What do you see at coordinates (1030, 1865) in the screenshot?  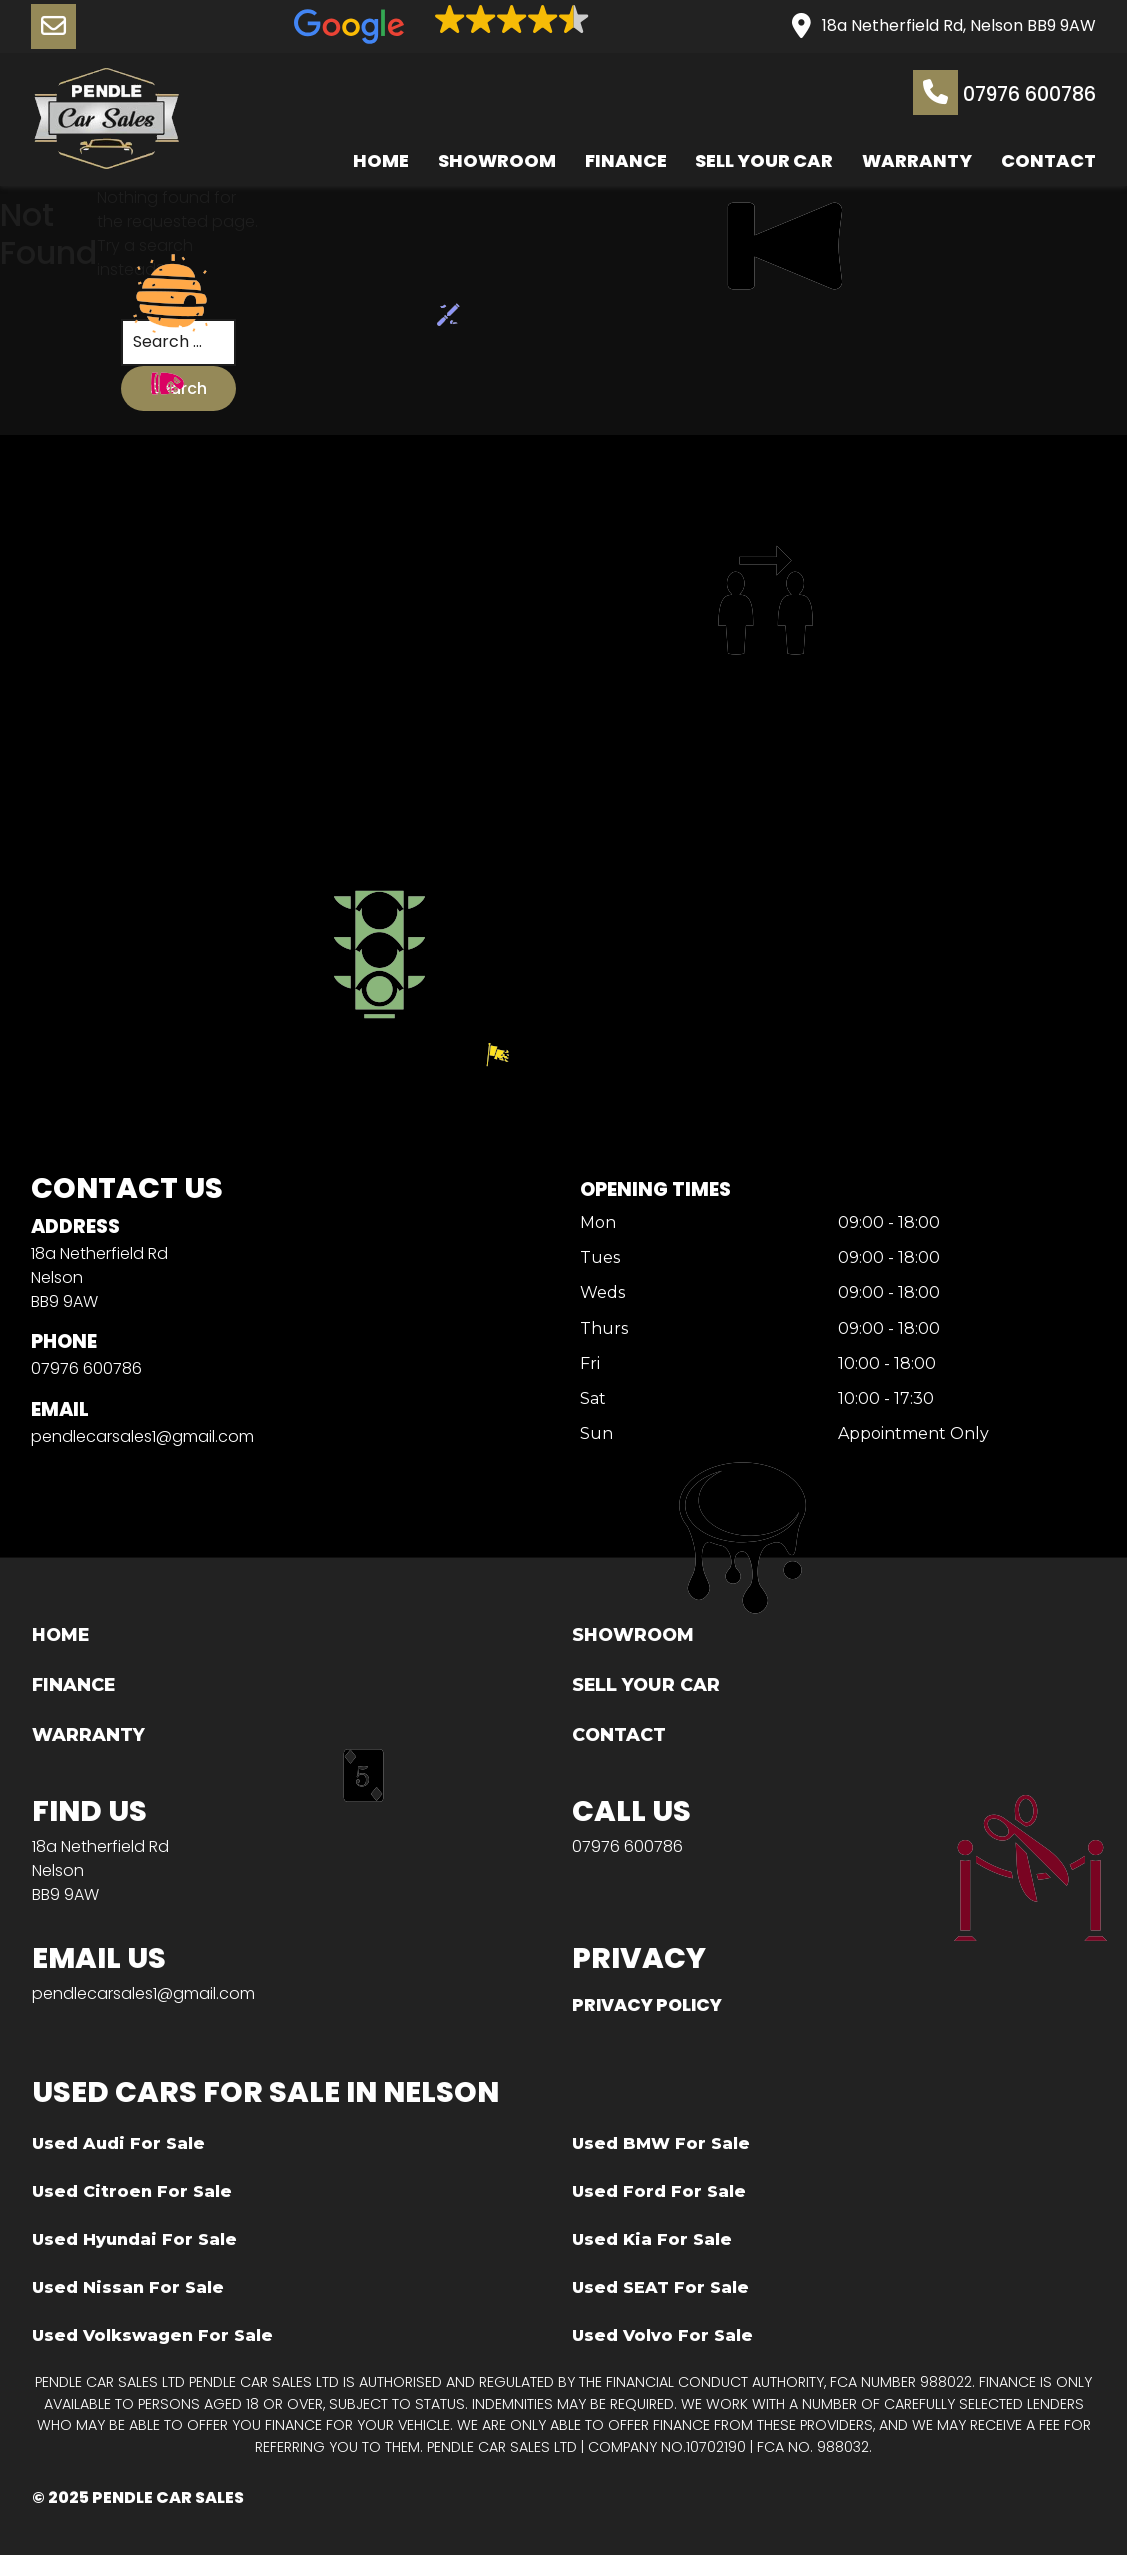 I see `indicates a new feature or section launch` at bounding box center [1030, 1865].